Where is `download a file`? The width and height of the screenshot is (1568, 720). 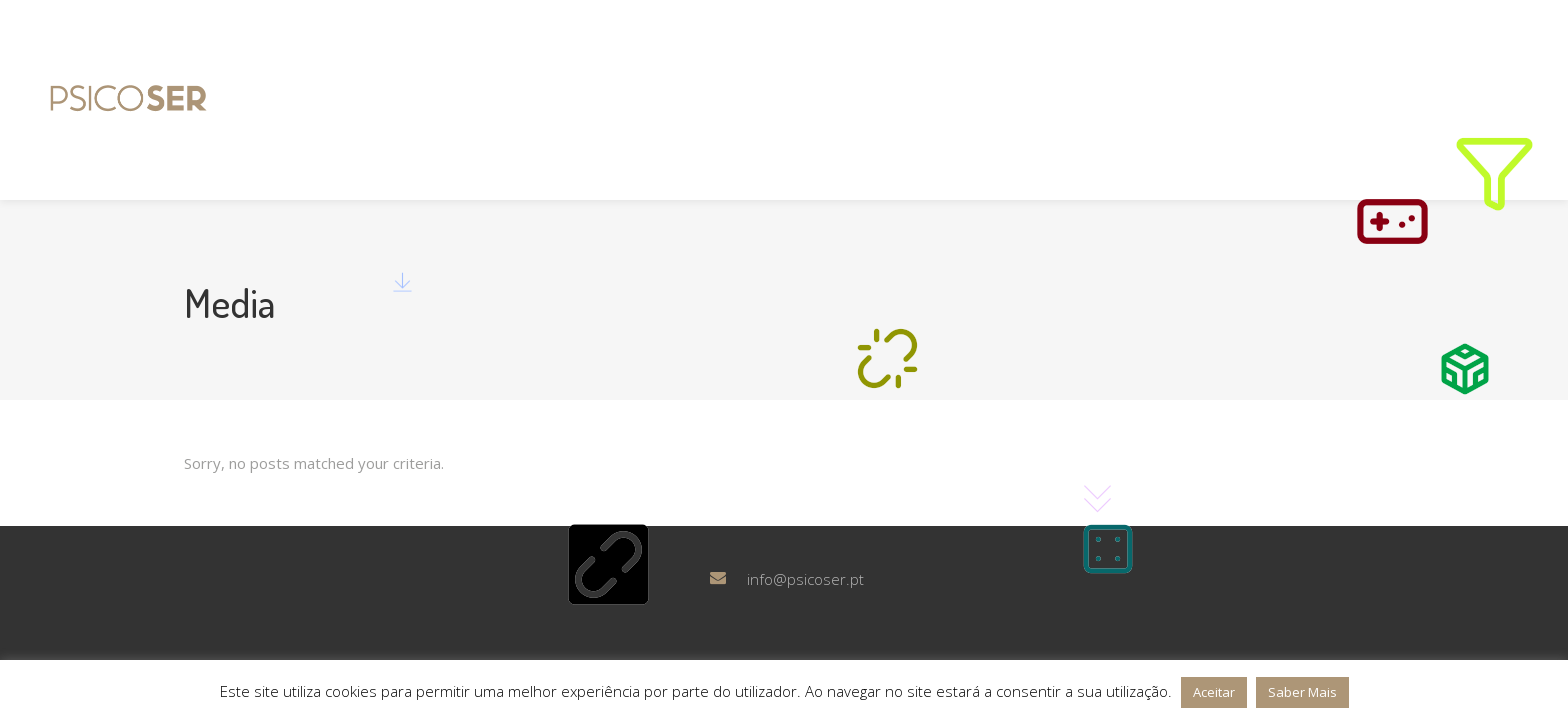
download a file is located at coordinates (402, 282).